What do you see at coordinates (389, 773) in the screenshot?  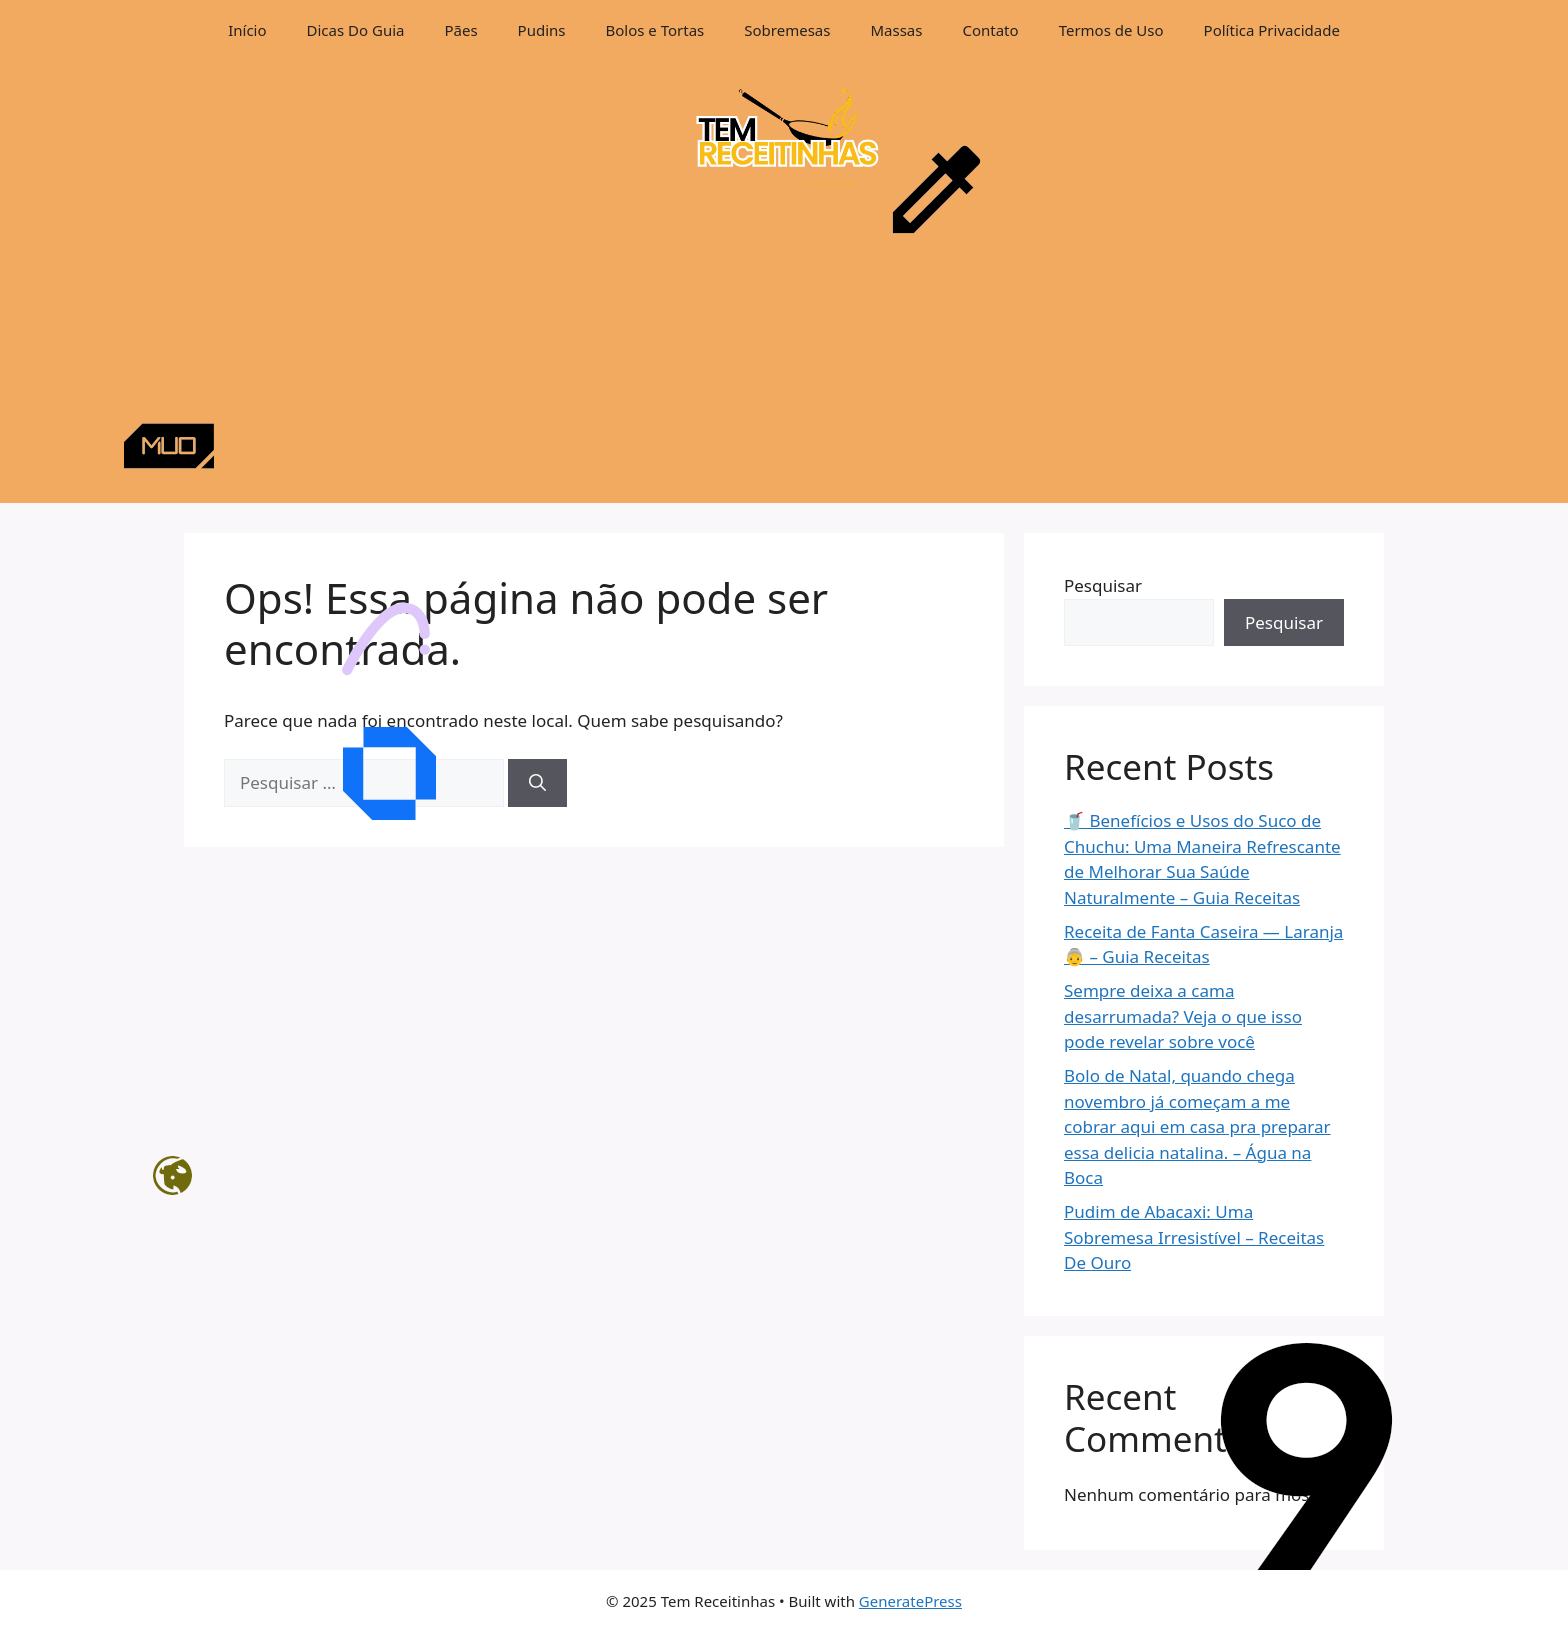 I see `open OPNsense firewall dashboard` at bounding box center [389, 773].